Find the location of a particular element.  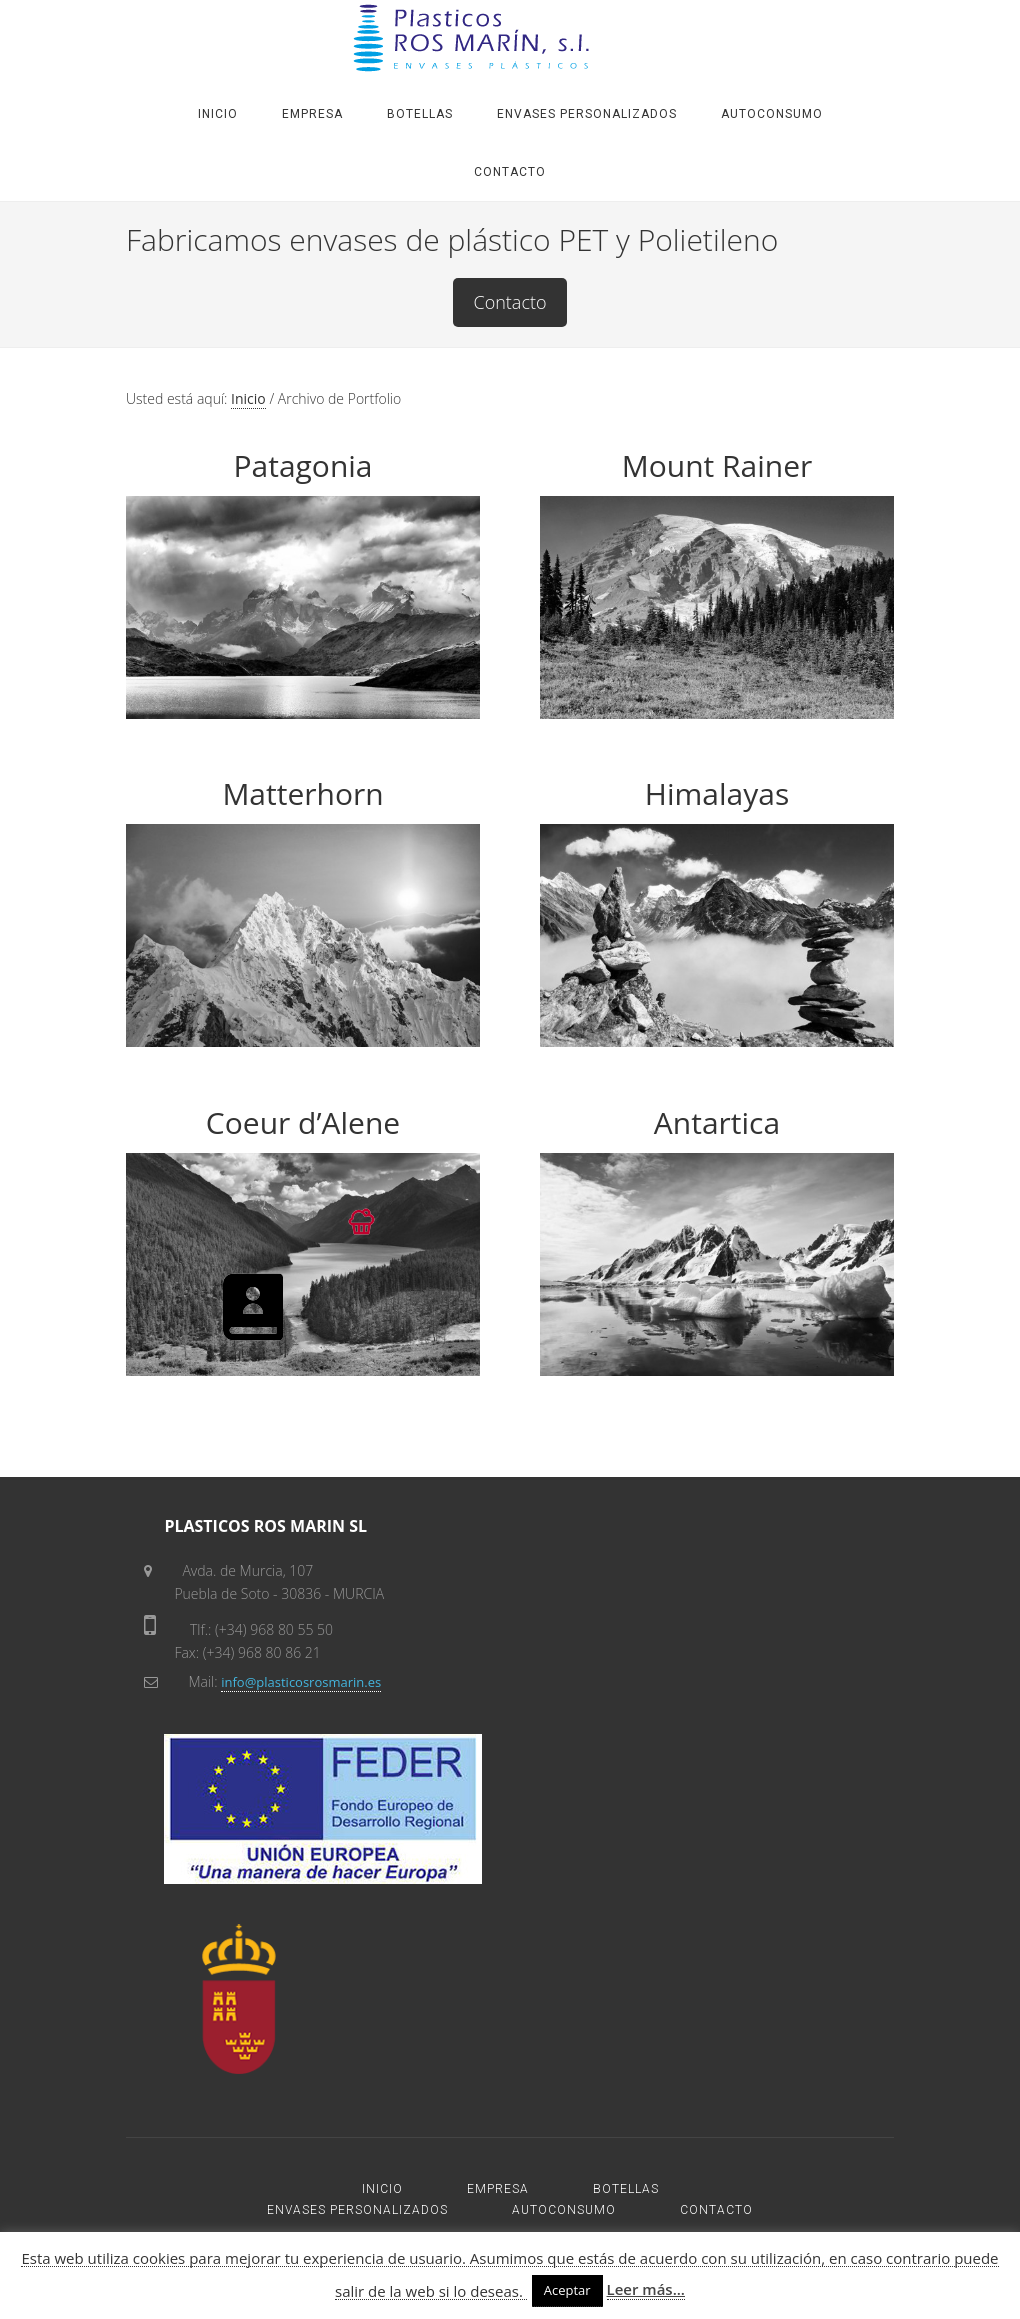

view bakery or dessert options is located at coordinates (361, 1221).